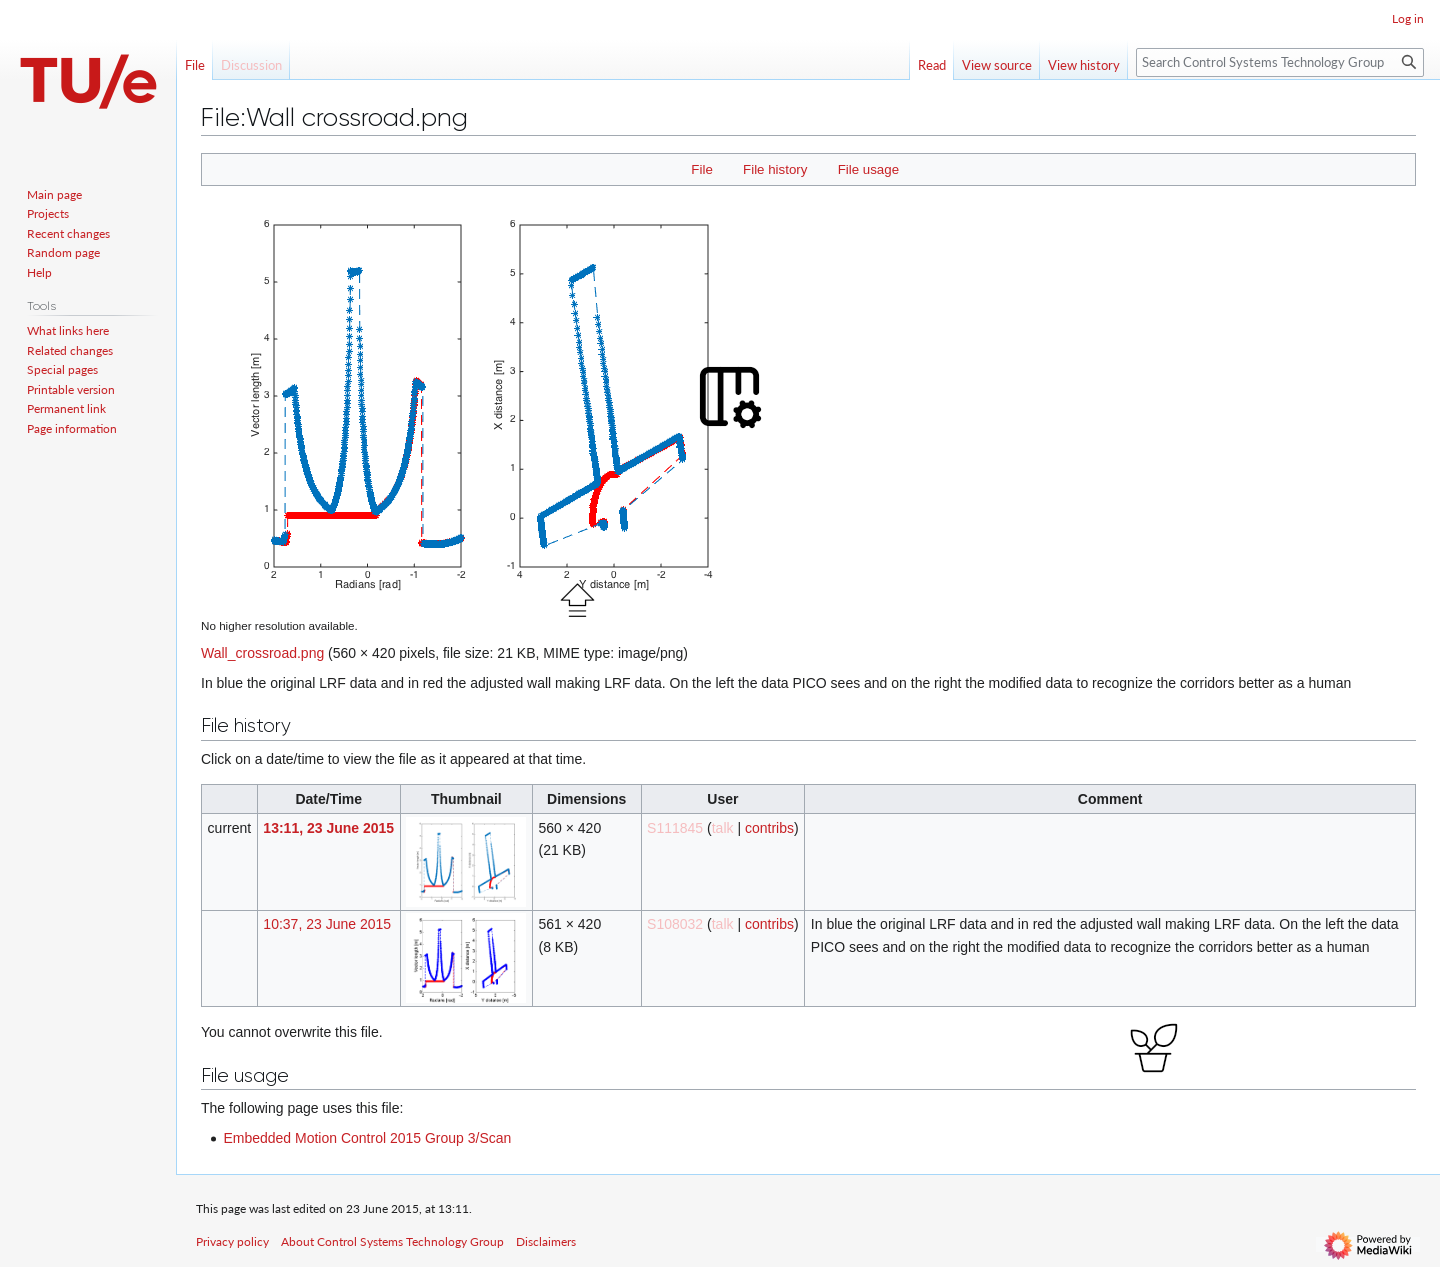  Describe the element at coordinates (577, 601) in the screenshot. I see `upload multiple files or items` at that location.